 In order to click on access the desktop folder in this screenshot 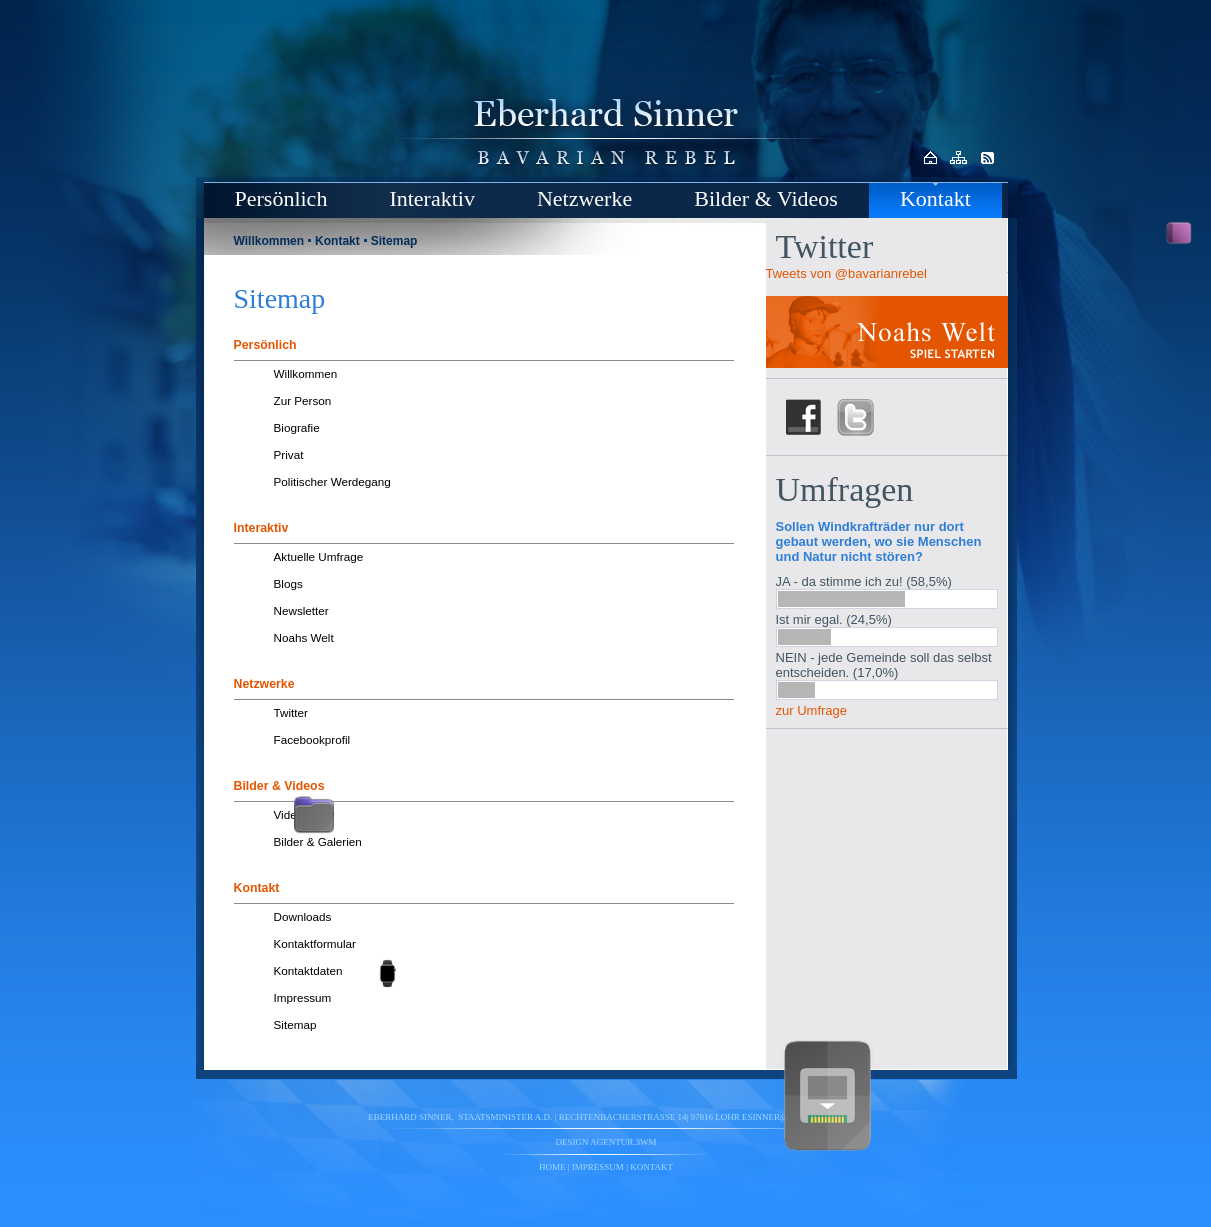, I will do `click(1179, 232)`.